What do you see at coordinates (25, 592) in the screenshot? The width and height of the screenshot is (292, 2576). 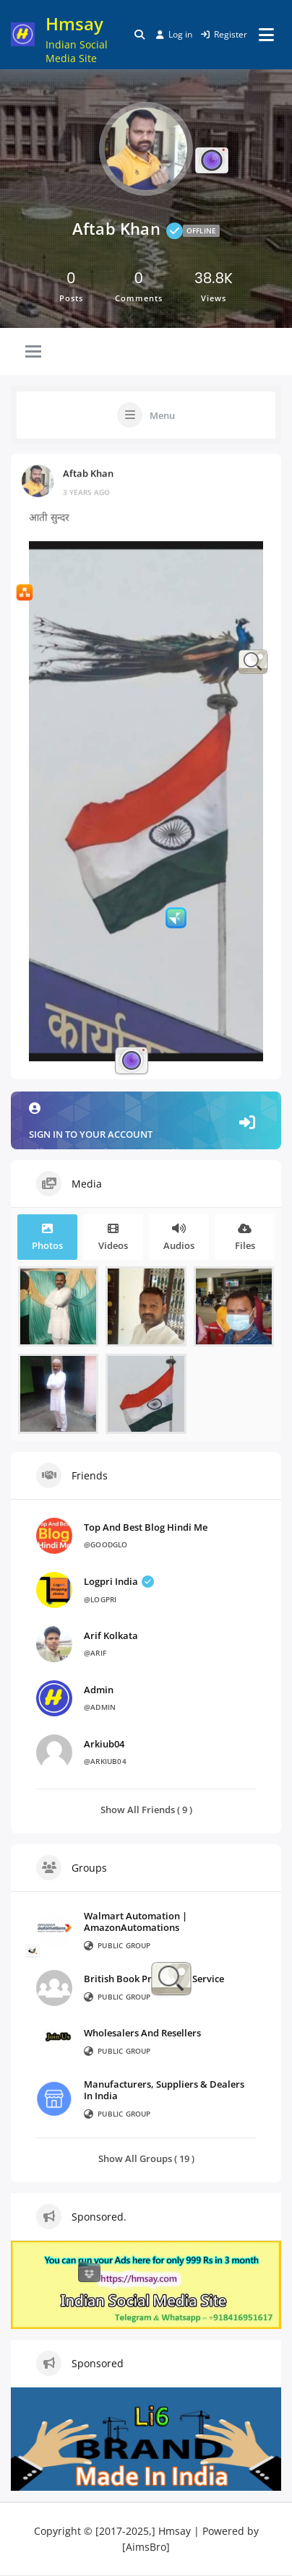 I see `open draw.io diagramming app` at bounding box center [25, 592].